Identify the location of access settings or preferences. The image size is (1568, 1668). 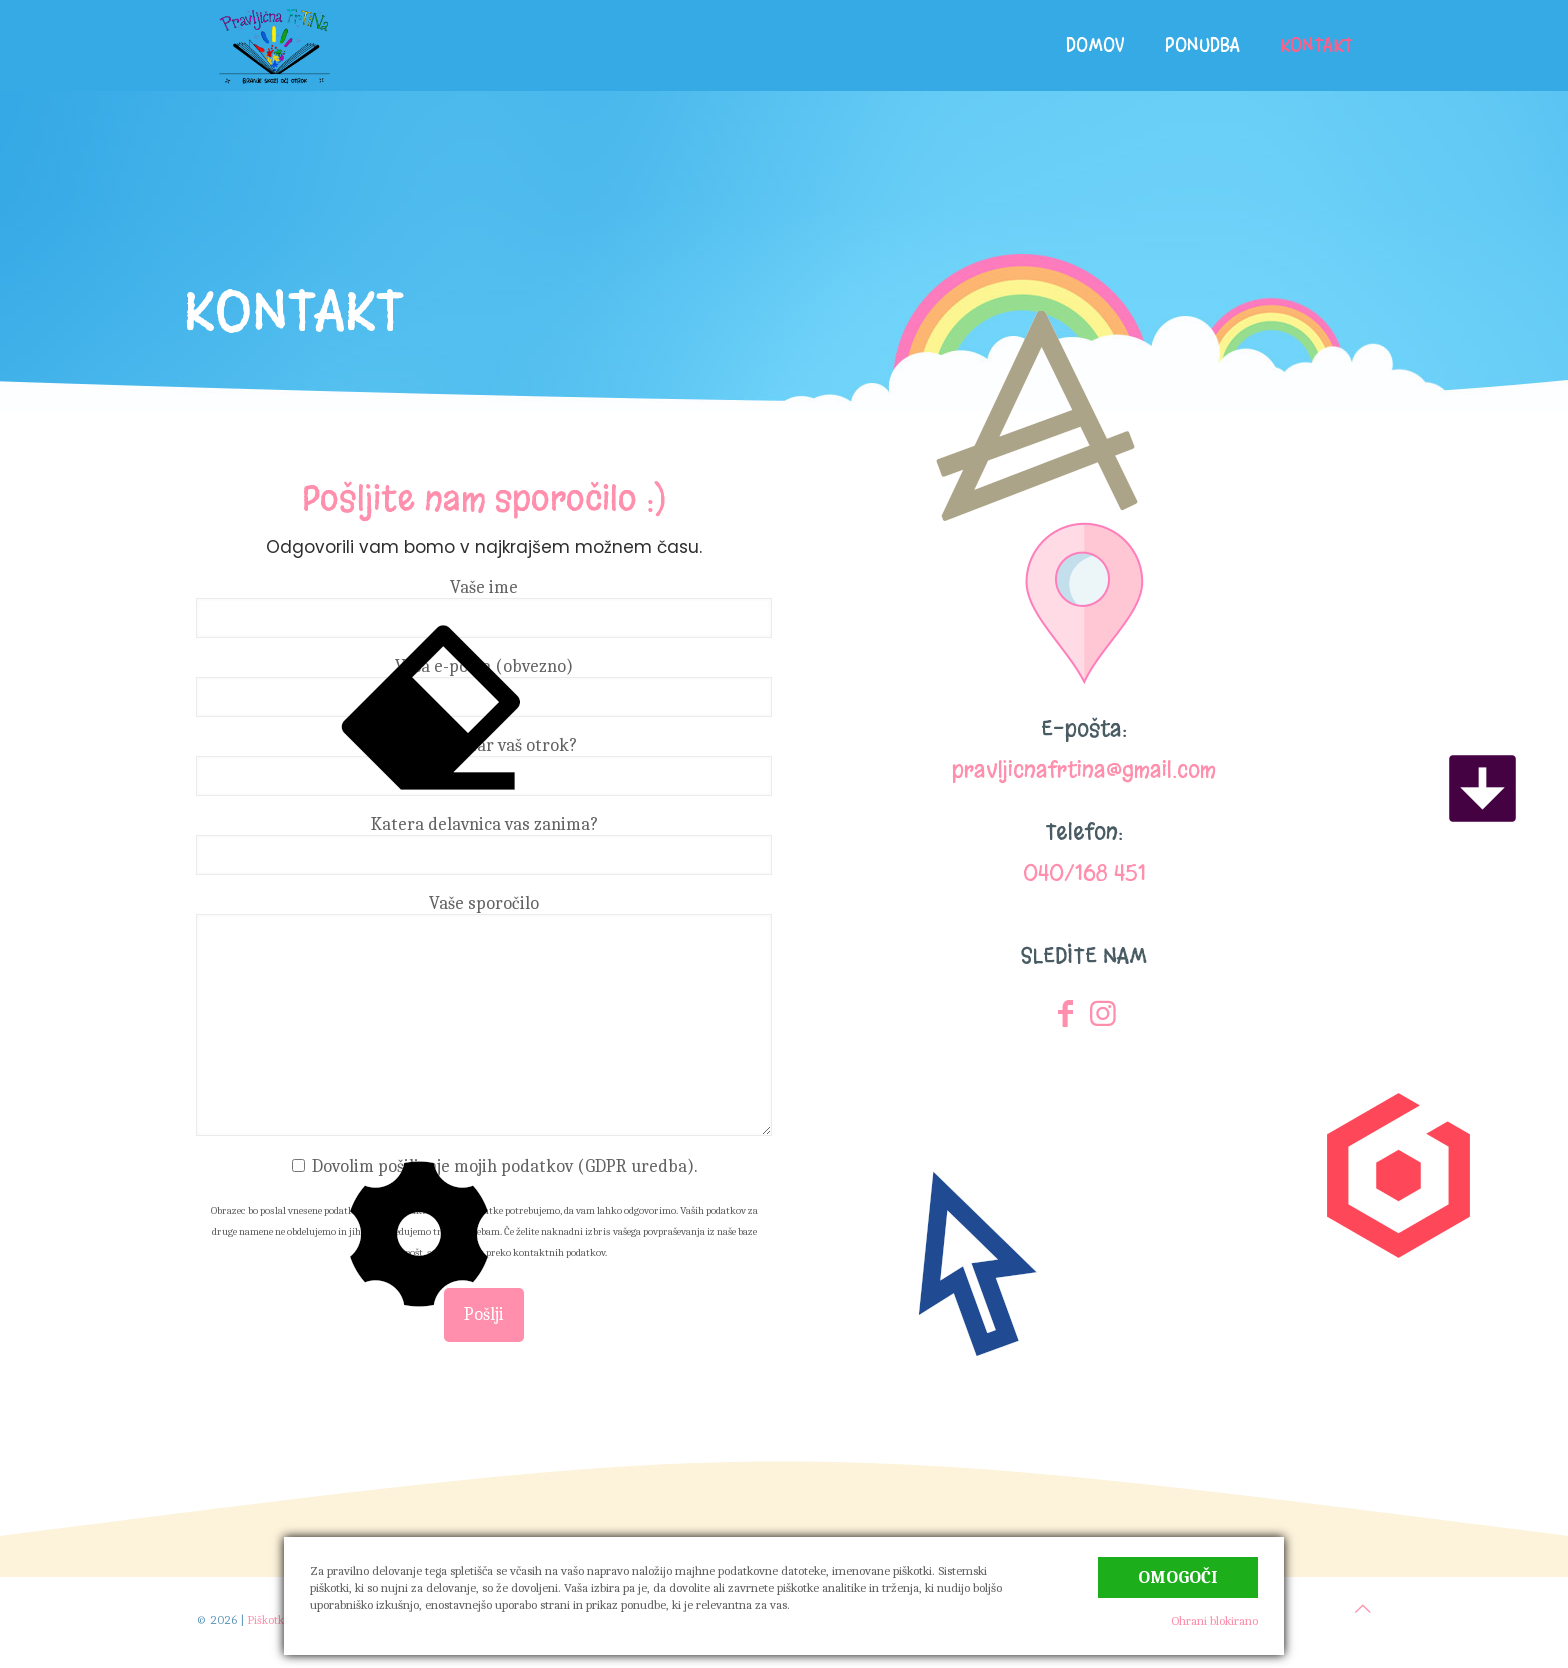
(419, 1234).